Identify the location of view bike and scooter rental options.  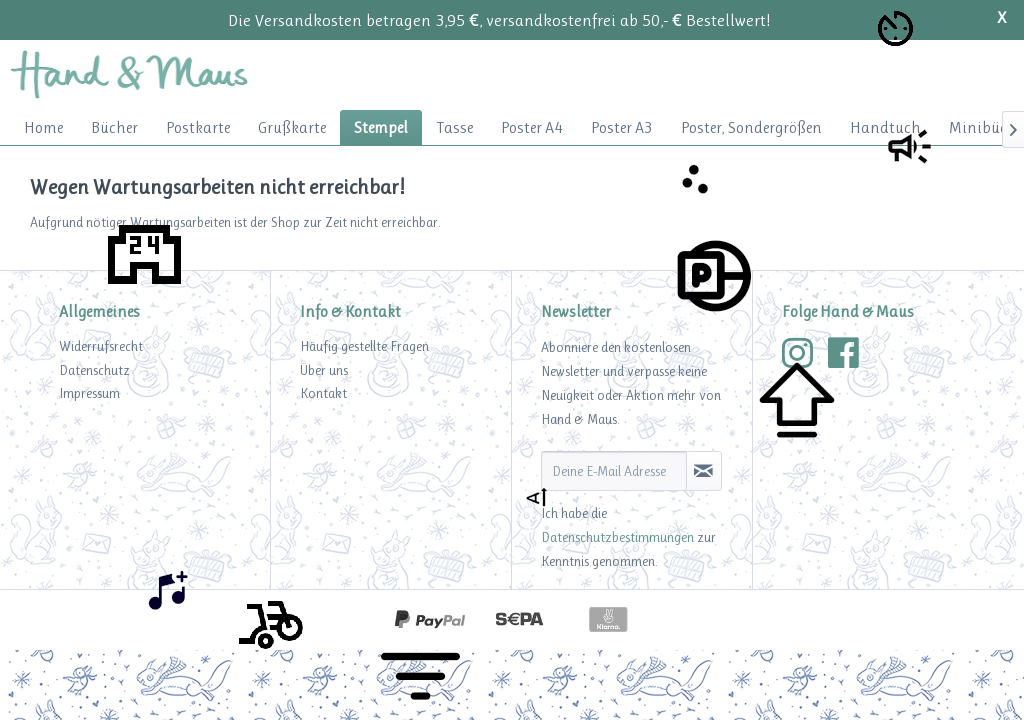
(271, 625).